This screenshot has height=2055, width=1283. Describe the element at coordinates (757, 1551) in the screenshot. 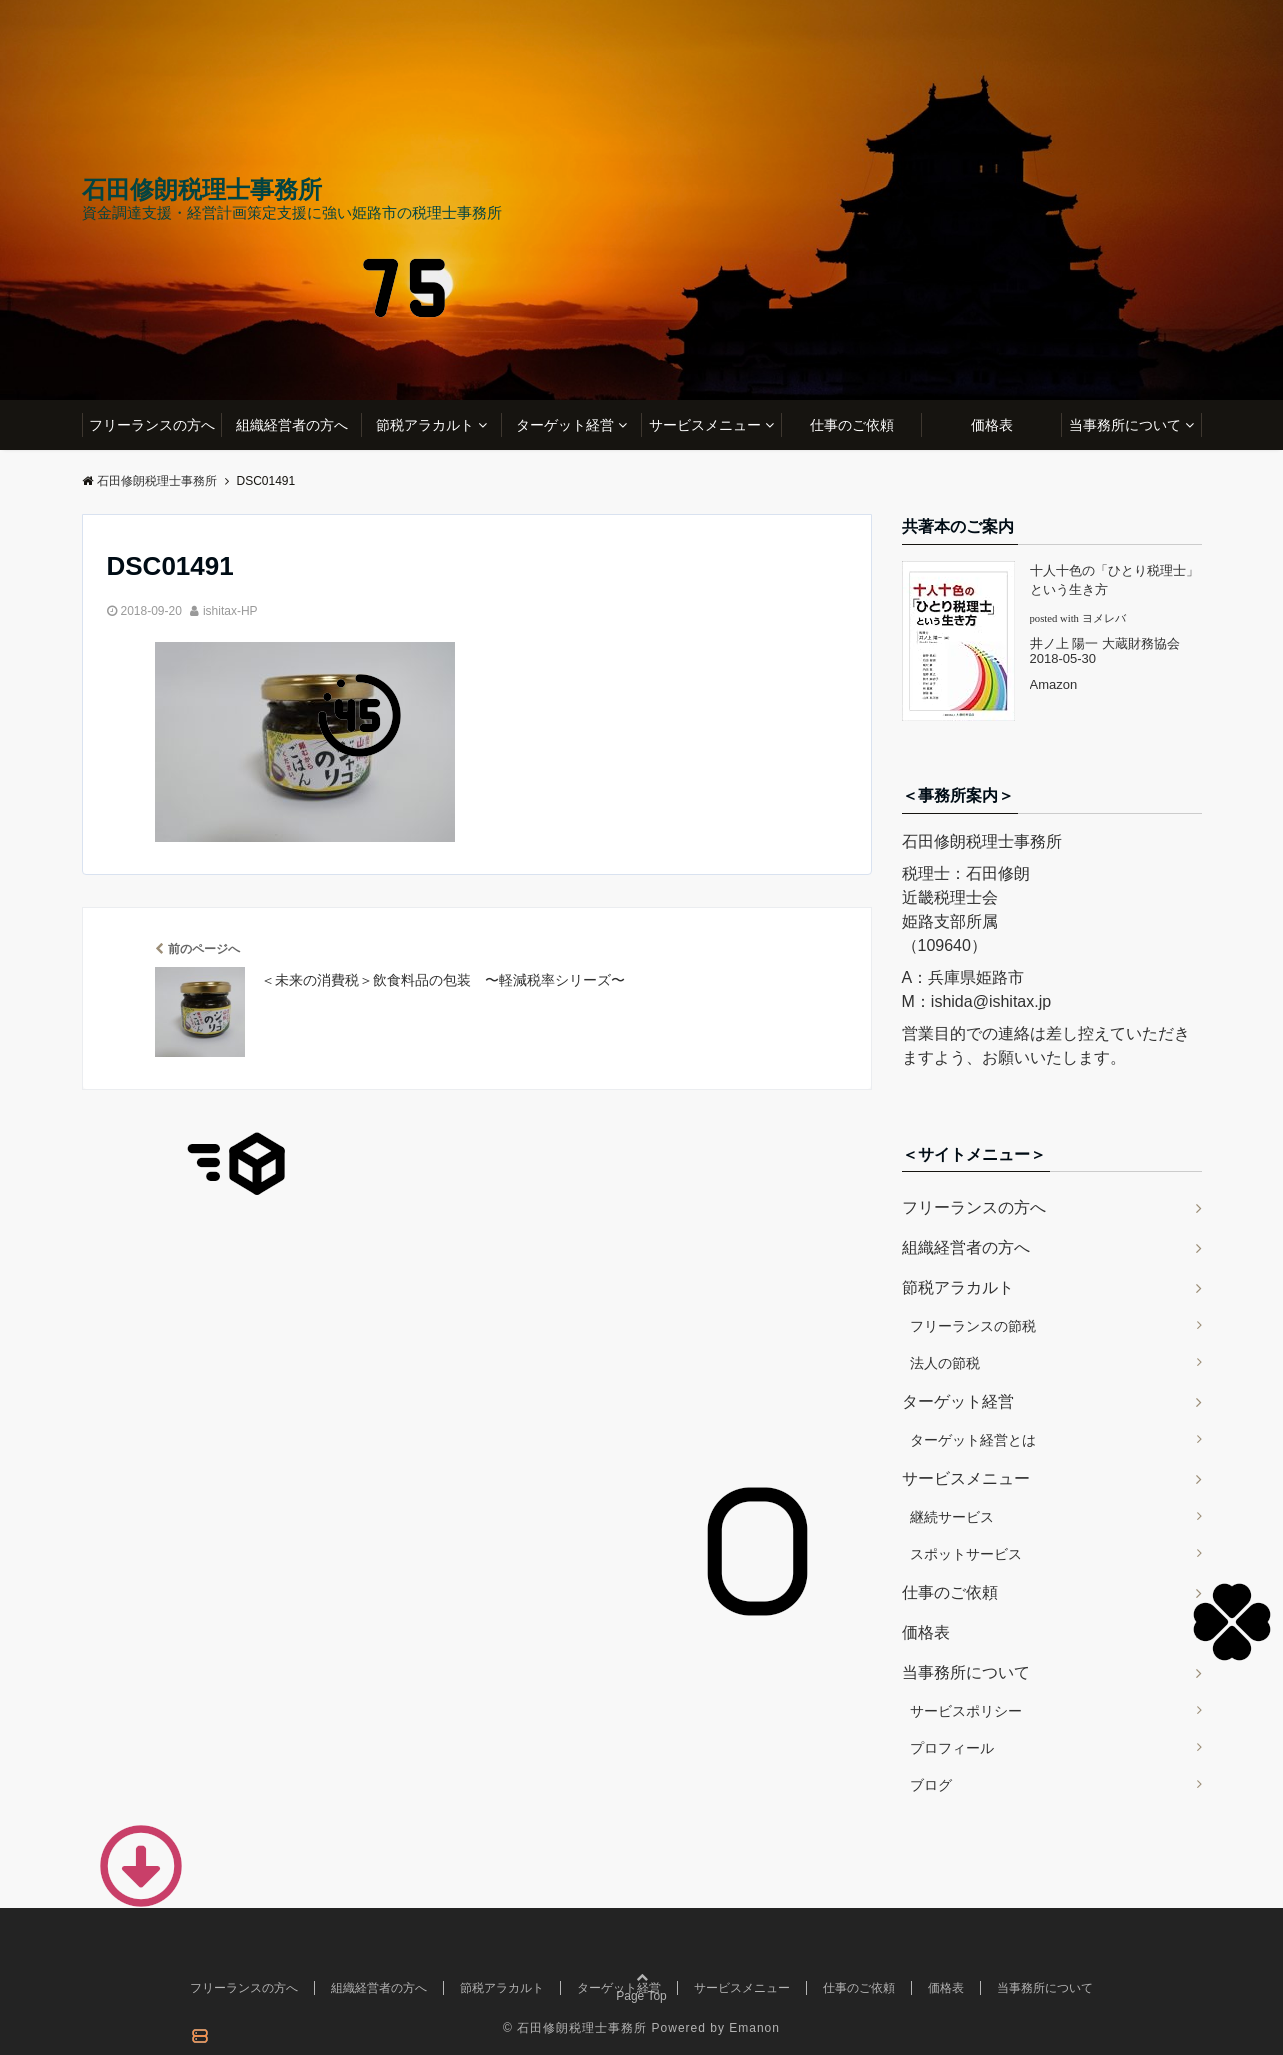

I see `the letter "o" character or text indicator` at that location.